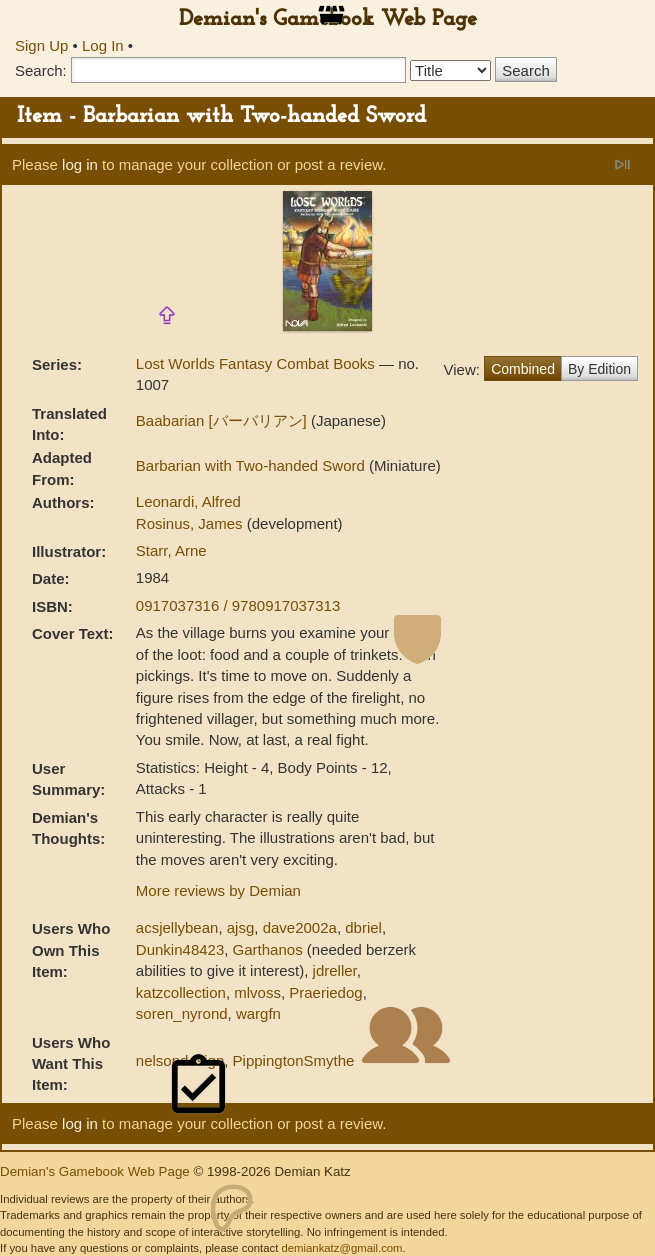 This screenshot has height=1256, width=655. What do you see at coordinates (167, 315) in the screenshot?
I see `upload a file or document` at bounding box center [167, 315].